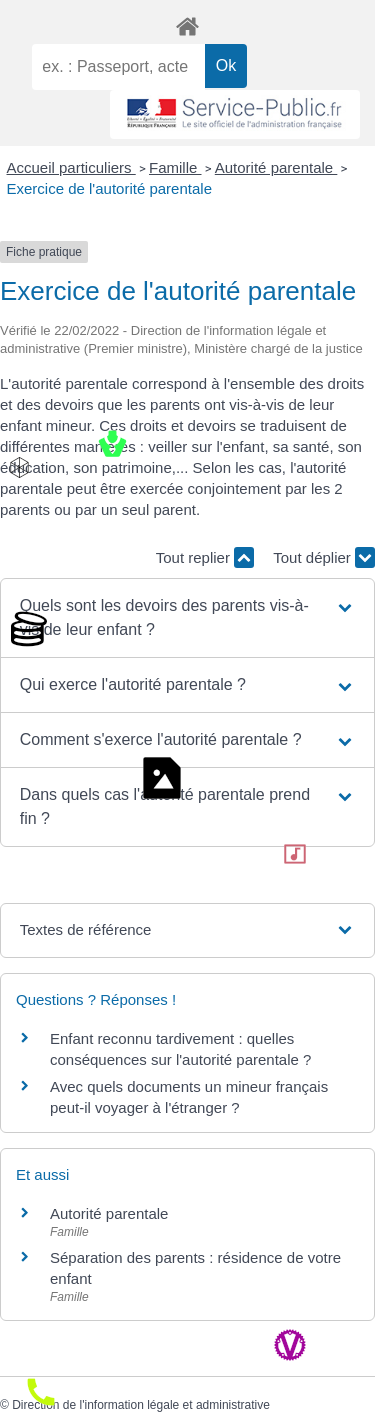 Image resolution: width=375 pixels, height=1416 pixels. I want to click on open music video player, so click(295, 854).